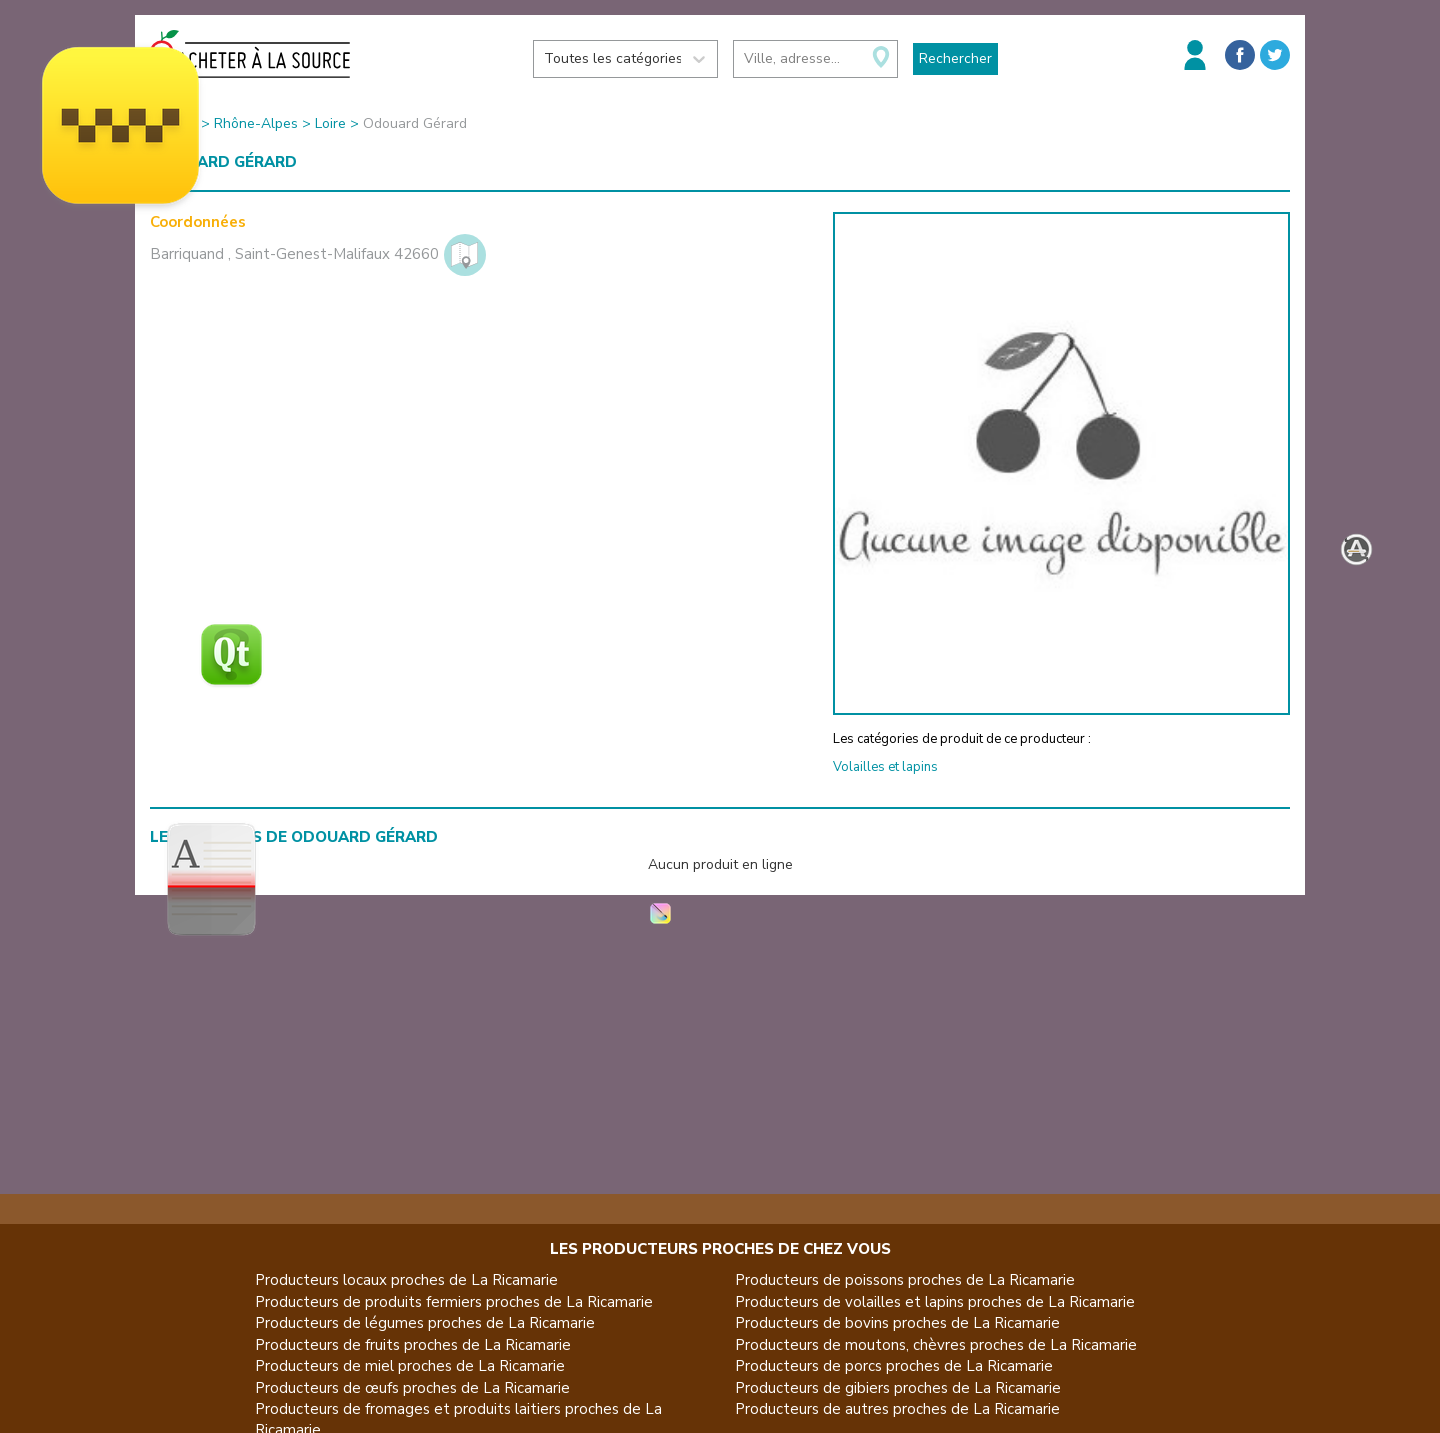  I want to click on open document scanner app, so click(211, 879).